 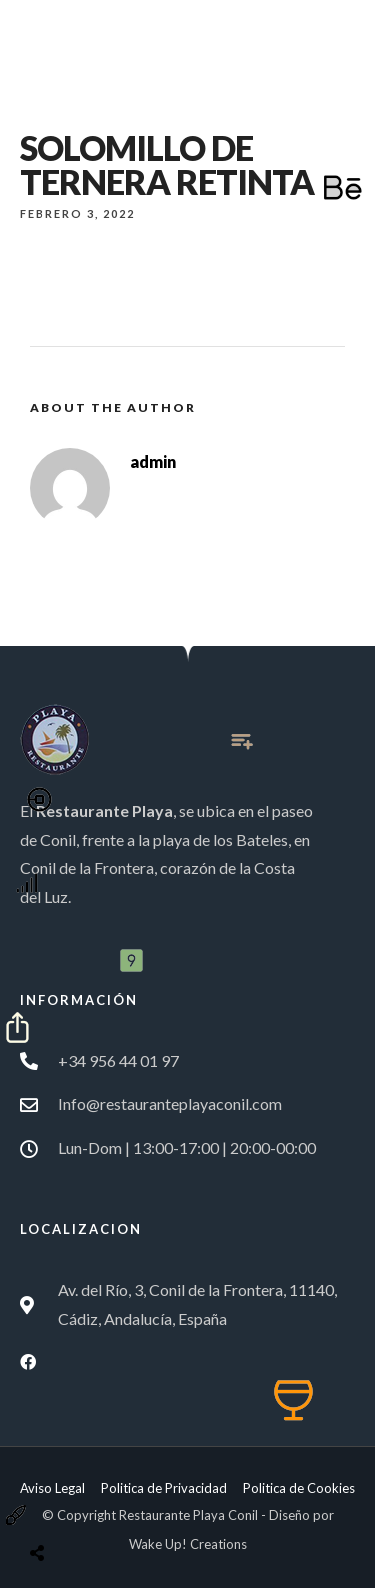 What do you see at coordinates (131, 960) in the screenshot?
I see `select the number nine` at bounding box center [131, 960].